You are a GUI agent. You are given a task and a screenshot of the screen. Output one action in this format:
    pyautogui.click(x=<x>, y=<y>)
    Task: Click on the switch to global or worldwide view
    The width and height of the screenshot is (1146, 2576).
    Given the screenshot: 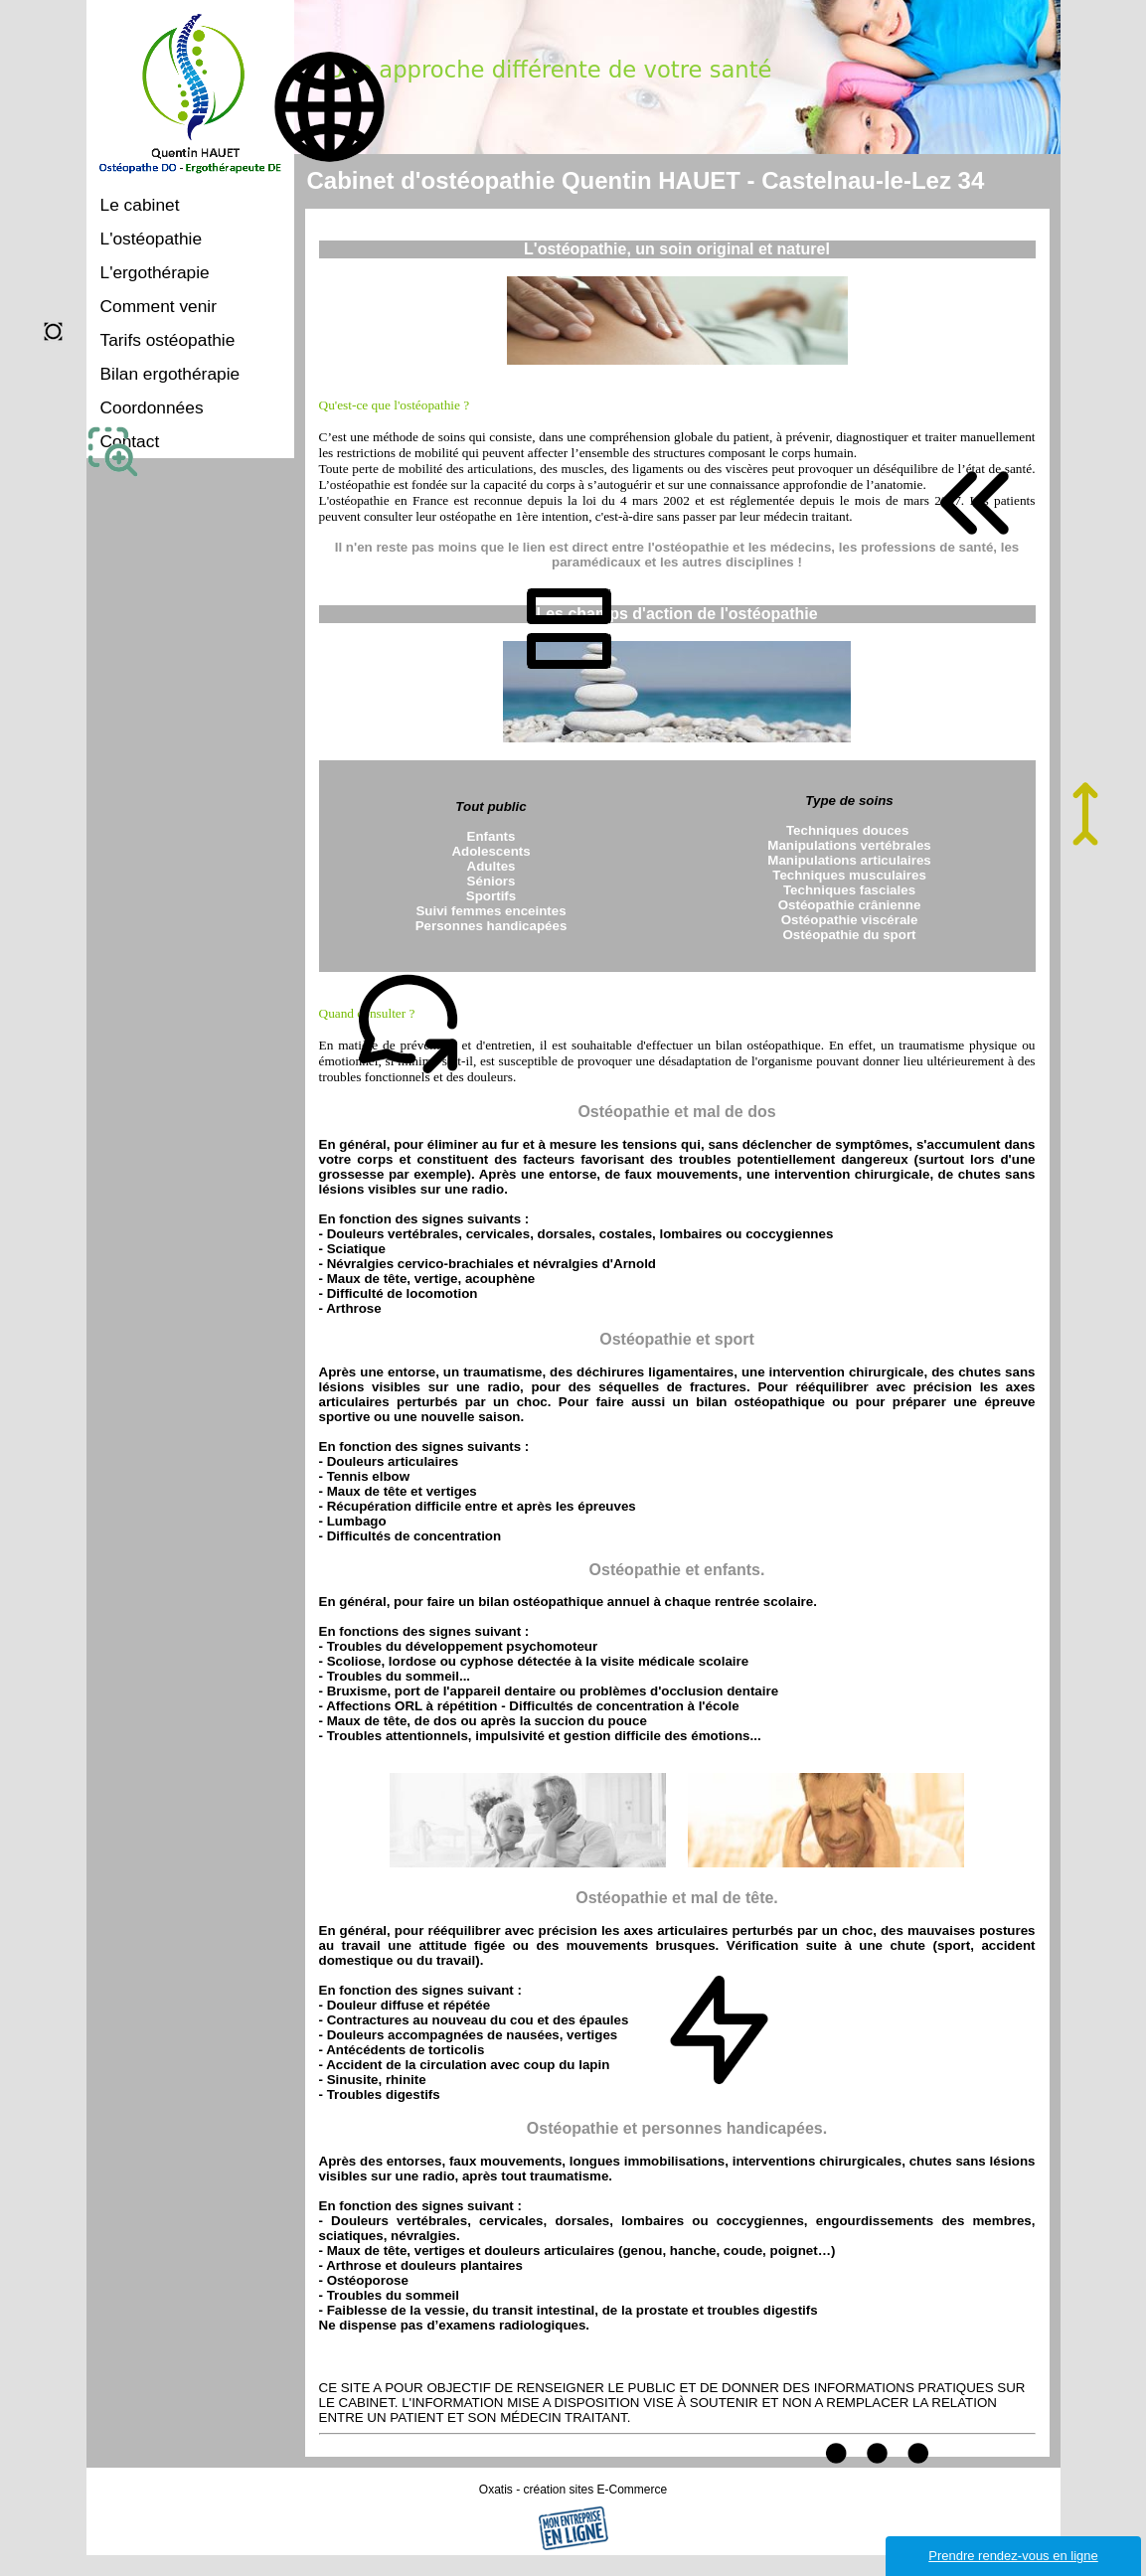 What is the action you would take?
    pyautogui.click(x=329, y=106)
    